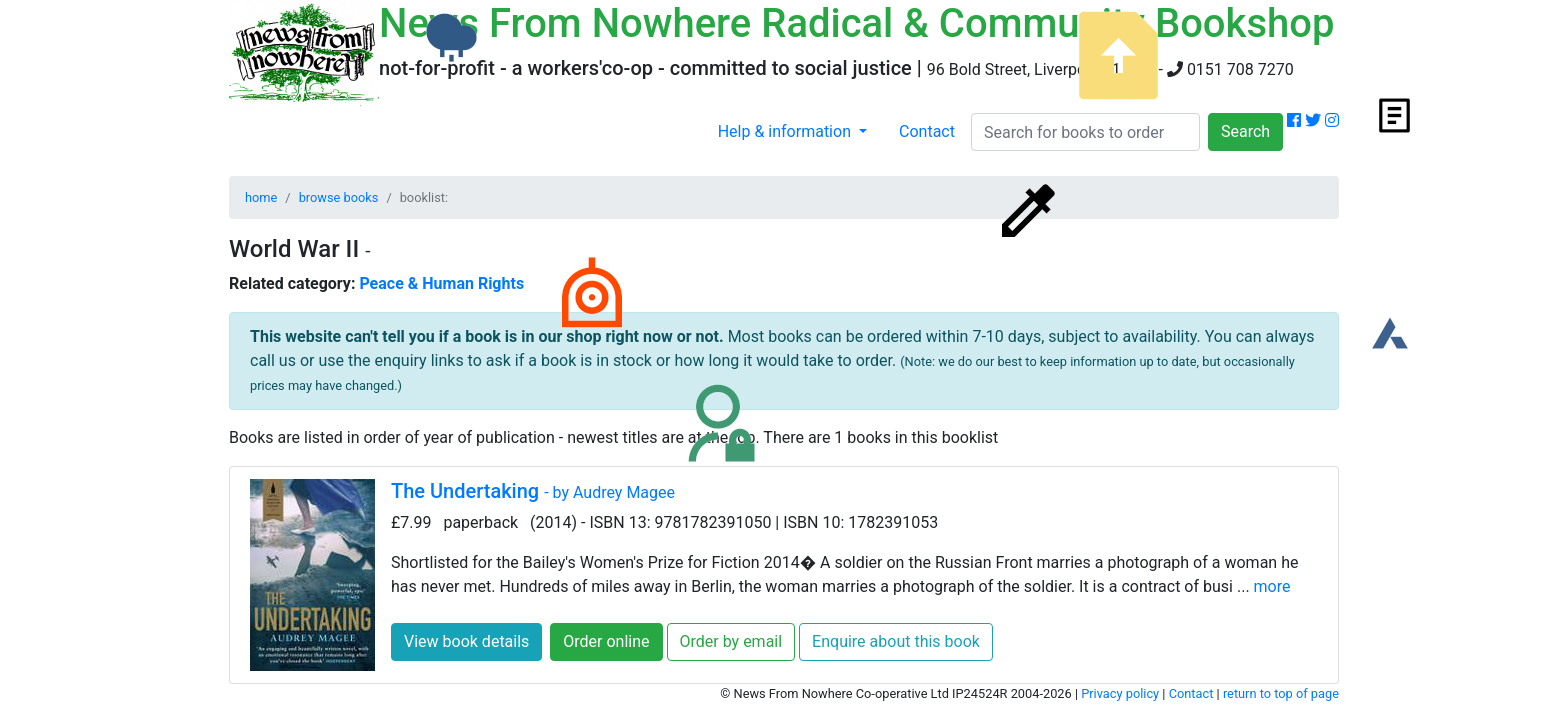  What do you see at coordinates (718, 425) in the screenshot?
I see `access admin or administrator settings` at bounding box center [718, 425].